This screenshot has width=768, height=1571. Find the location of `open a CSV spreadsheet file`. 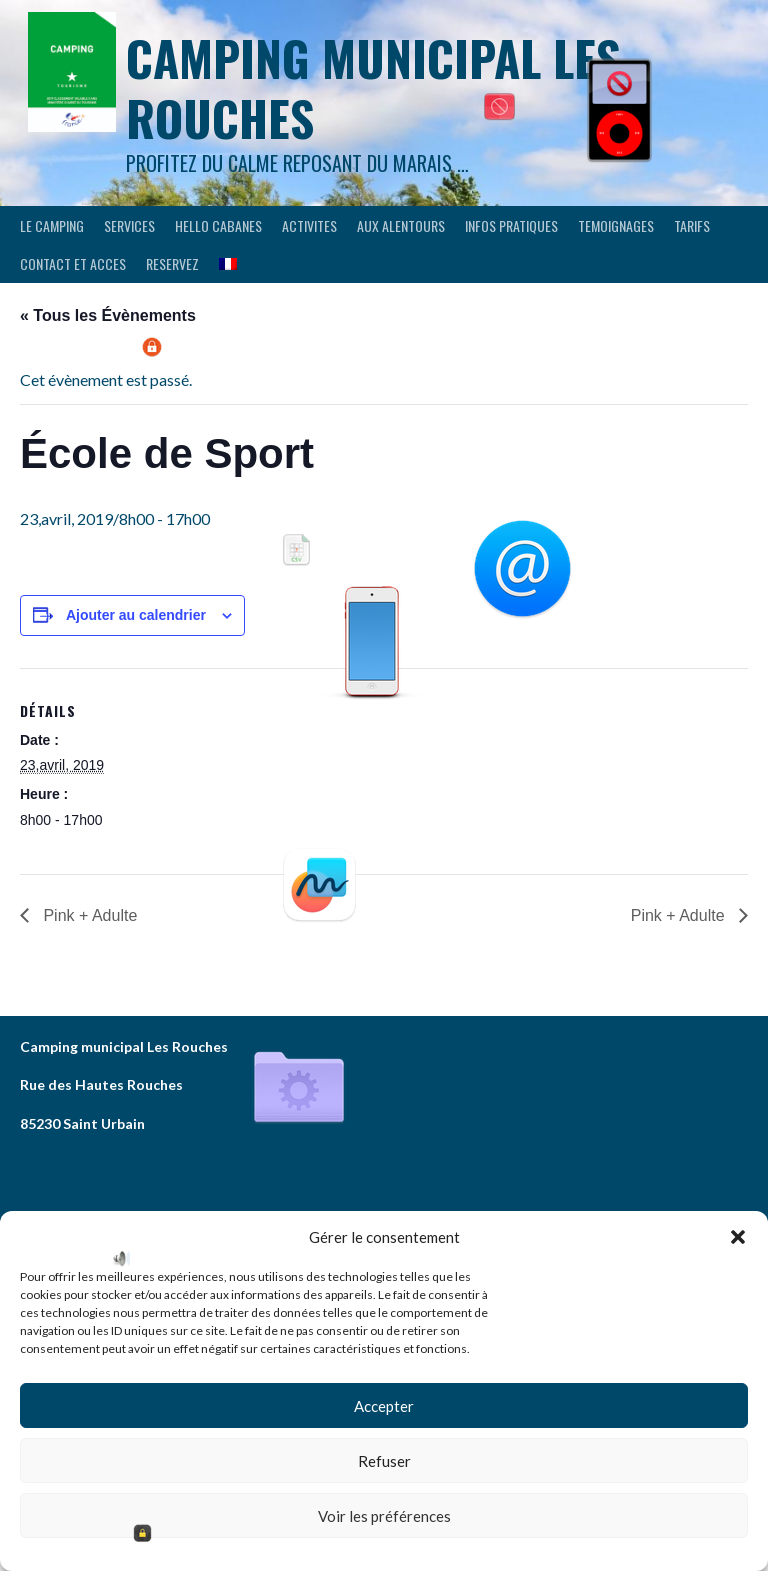

open a CSV spreadsheet file is located at coordinates (296, 549).